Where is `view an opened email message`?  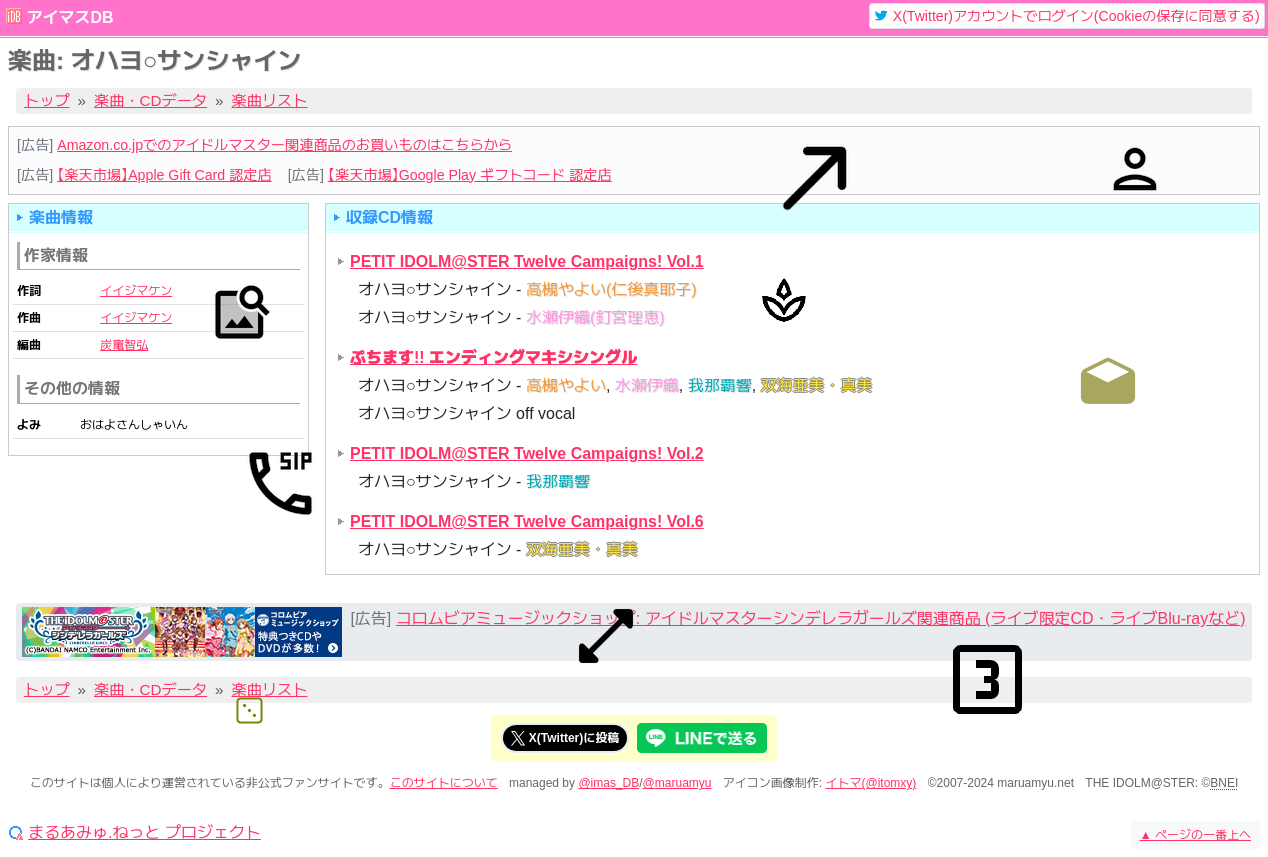
view an opened email message is located at coordinates (1108, 381).